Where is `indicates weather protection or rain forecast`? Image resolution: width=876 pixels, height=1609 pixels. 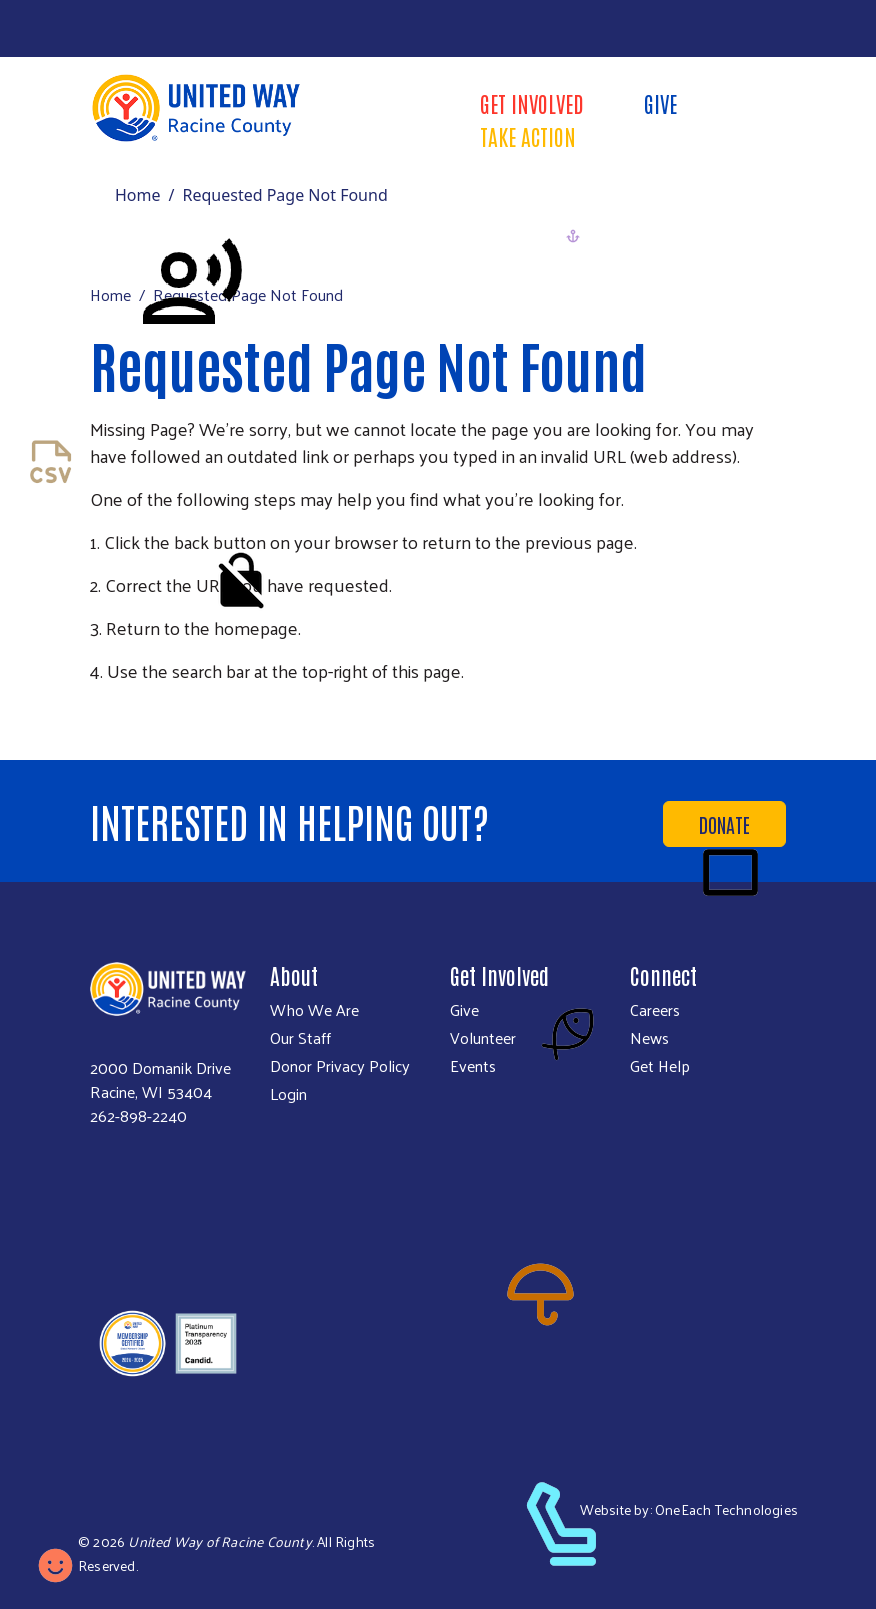
indicates weather protection or rain forecast is located at coordinates (540, 1294).